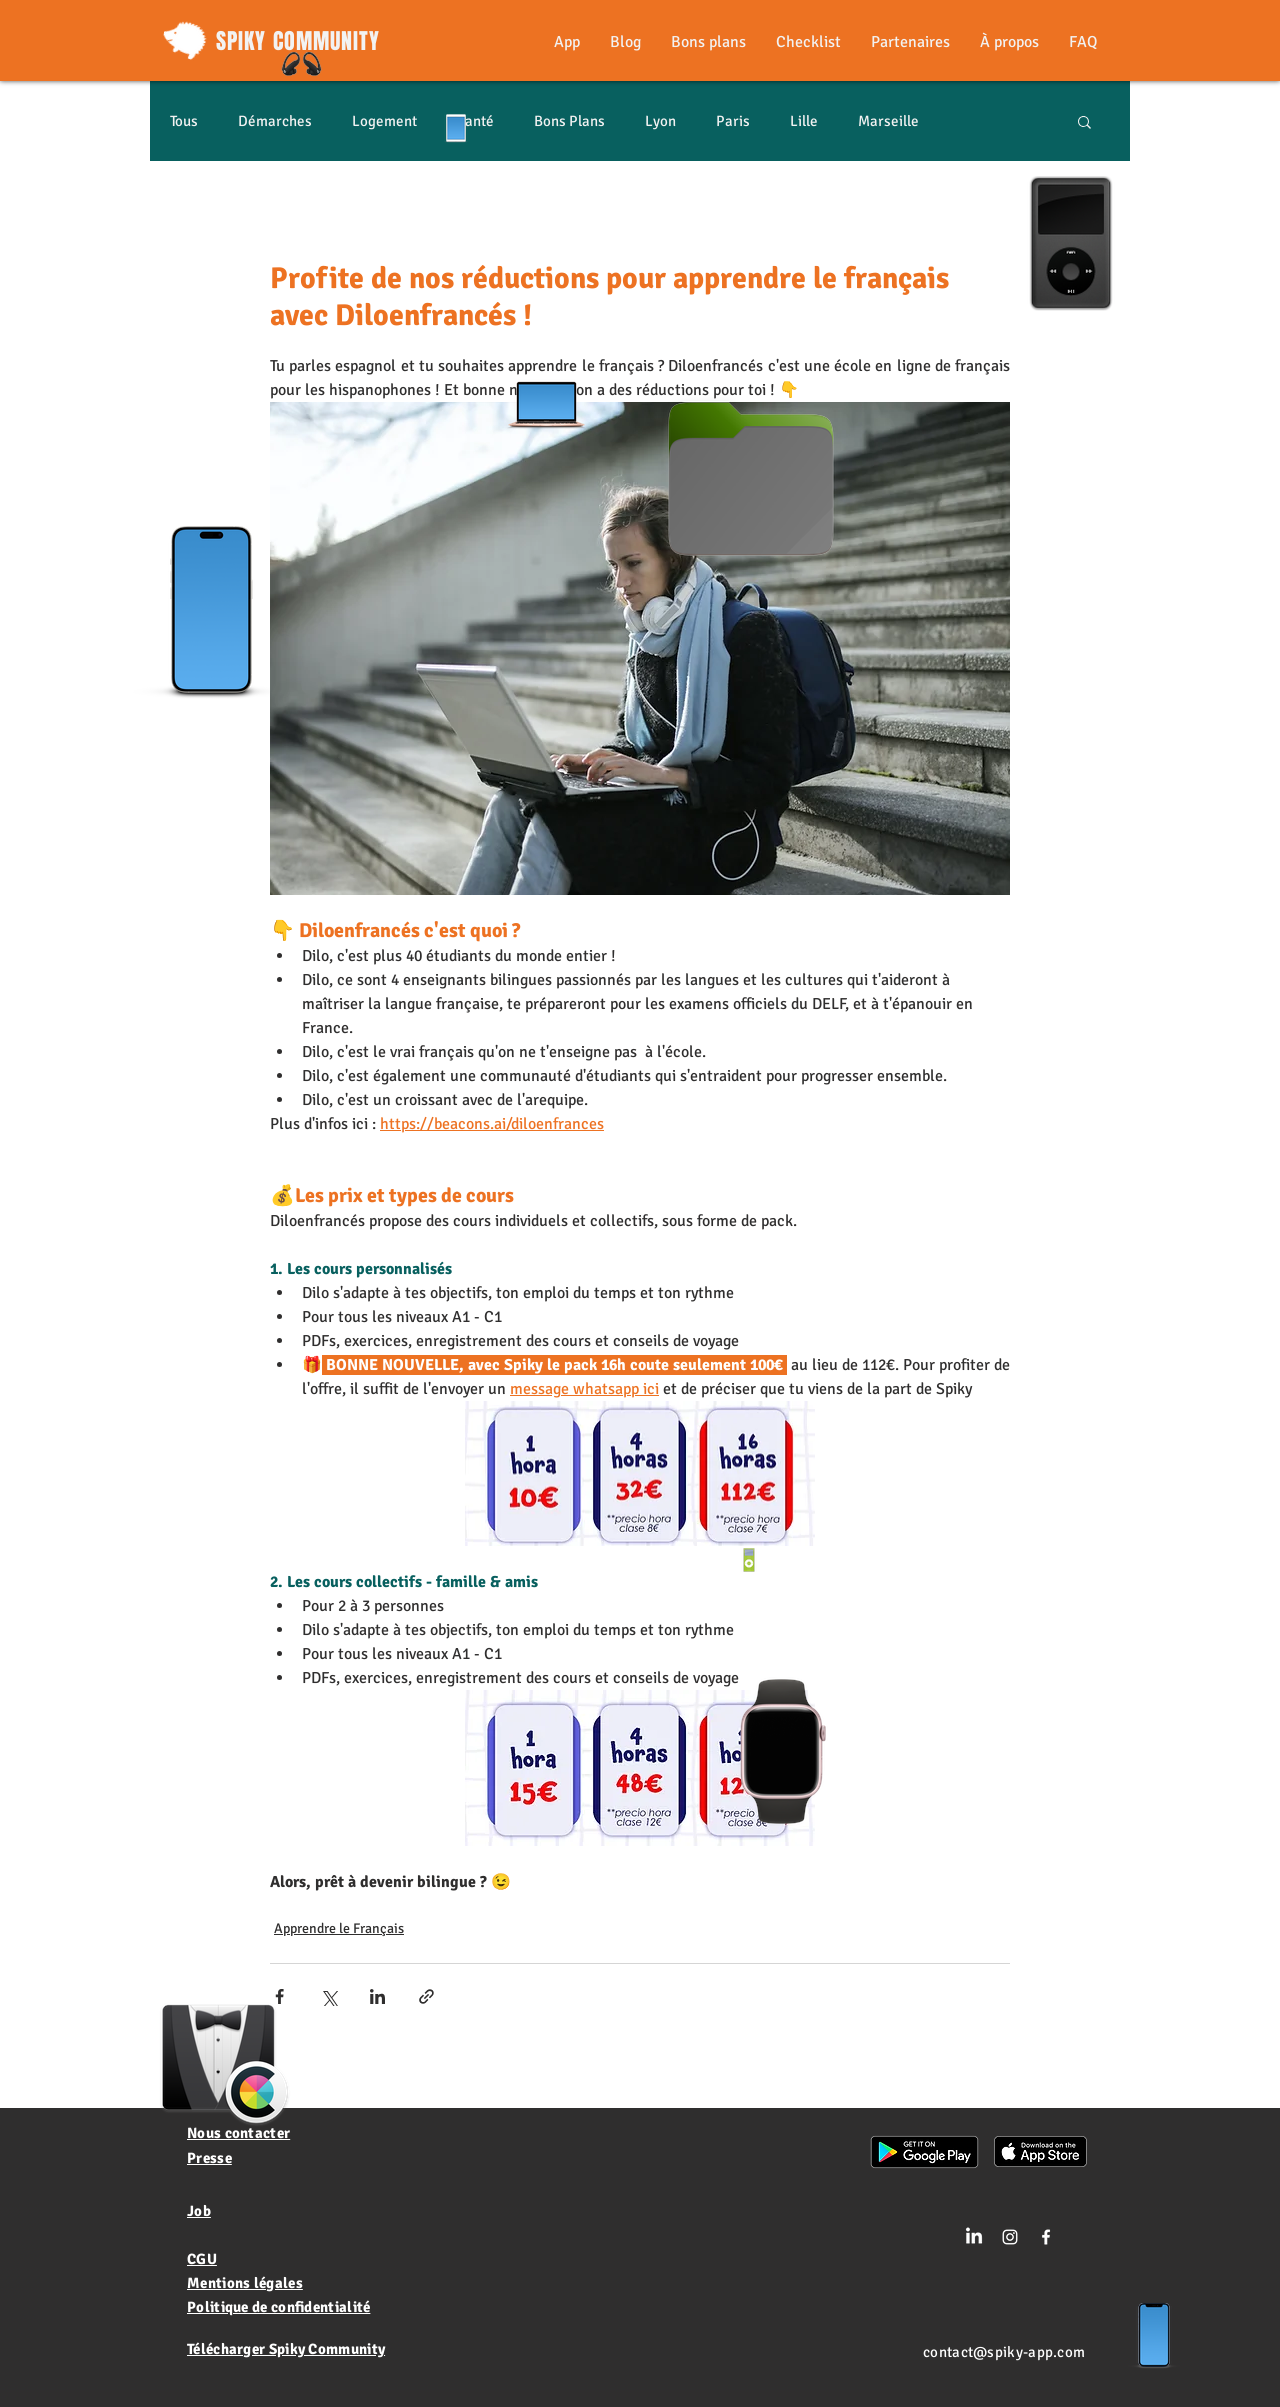 This screenshot has height=2407, width=1280. Describe the element at coordinates (1071, 243) in the screenshot. I see `iPod classic device icon` at that location.